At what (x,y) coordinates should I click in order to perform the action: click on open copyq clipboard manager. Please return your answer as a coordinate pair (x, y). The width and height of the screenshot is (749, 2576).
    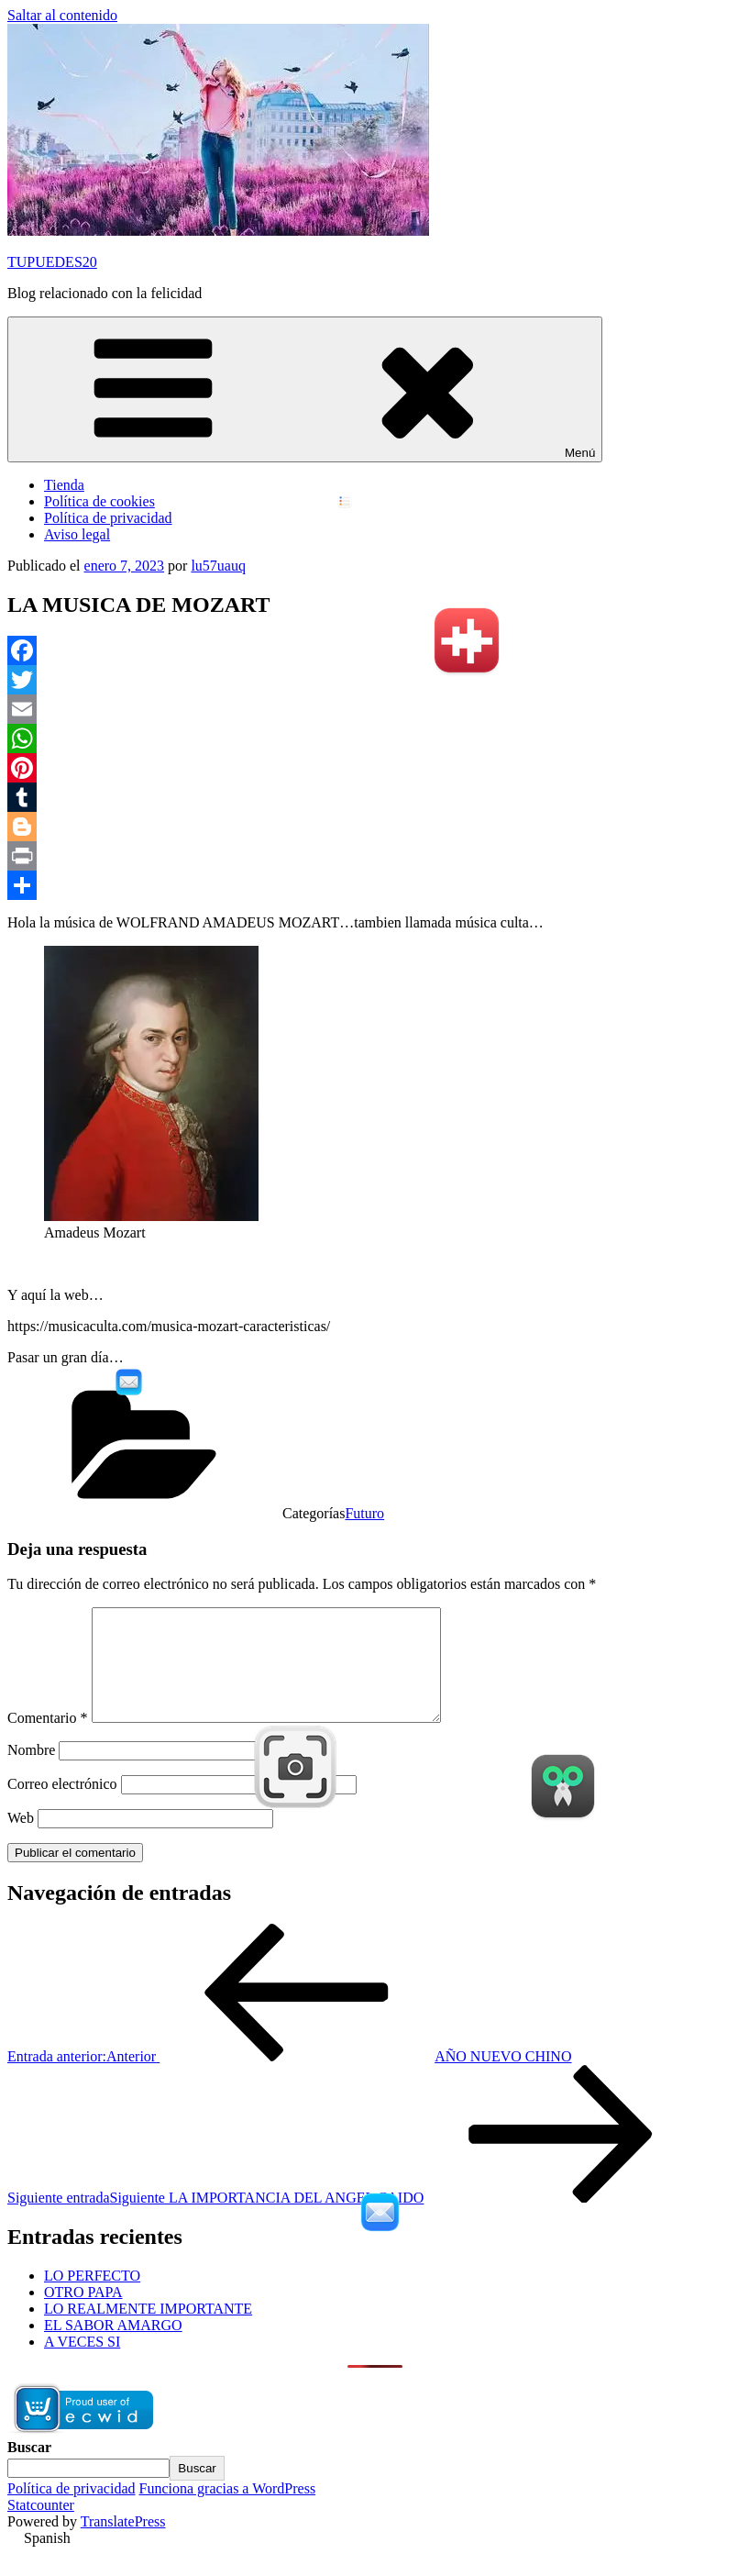
    Looking at the image, I should click on (563, 1786).